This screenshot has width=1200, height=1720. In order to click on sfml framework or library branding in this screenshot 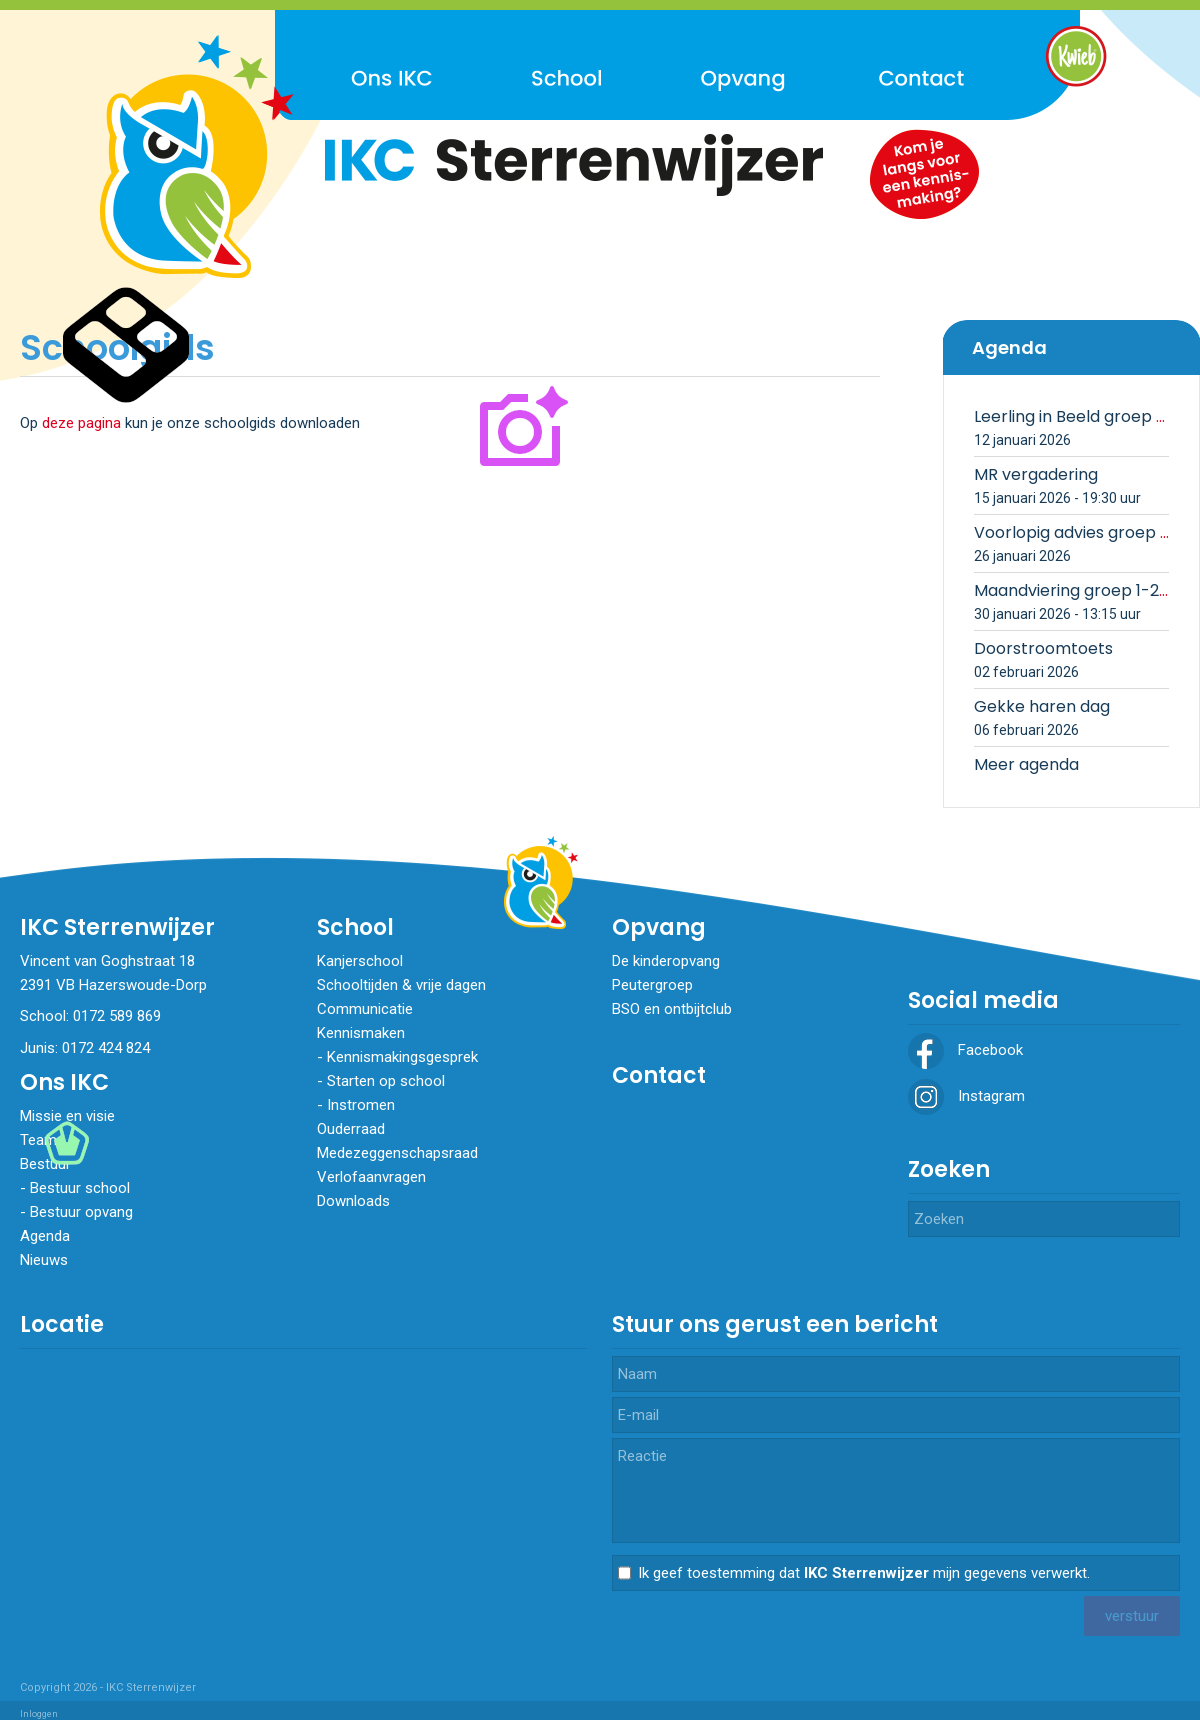, I will do `click(67, 1143)`.